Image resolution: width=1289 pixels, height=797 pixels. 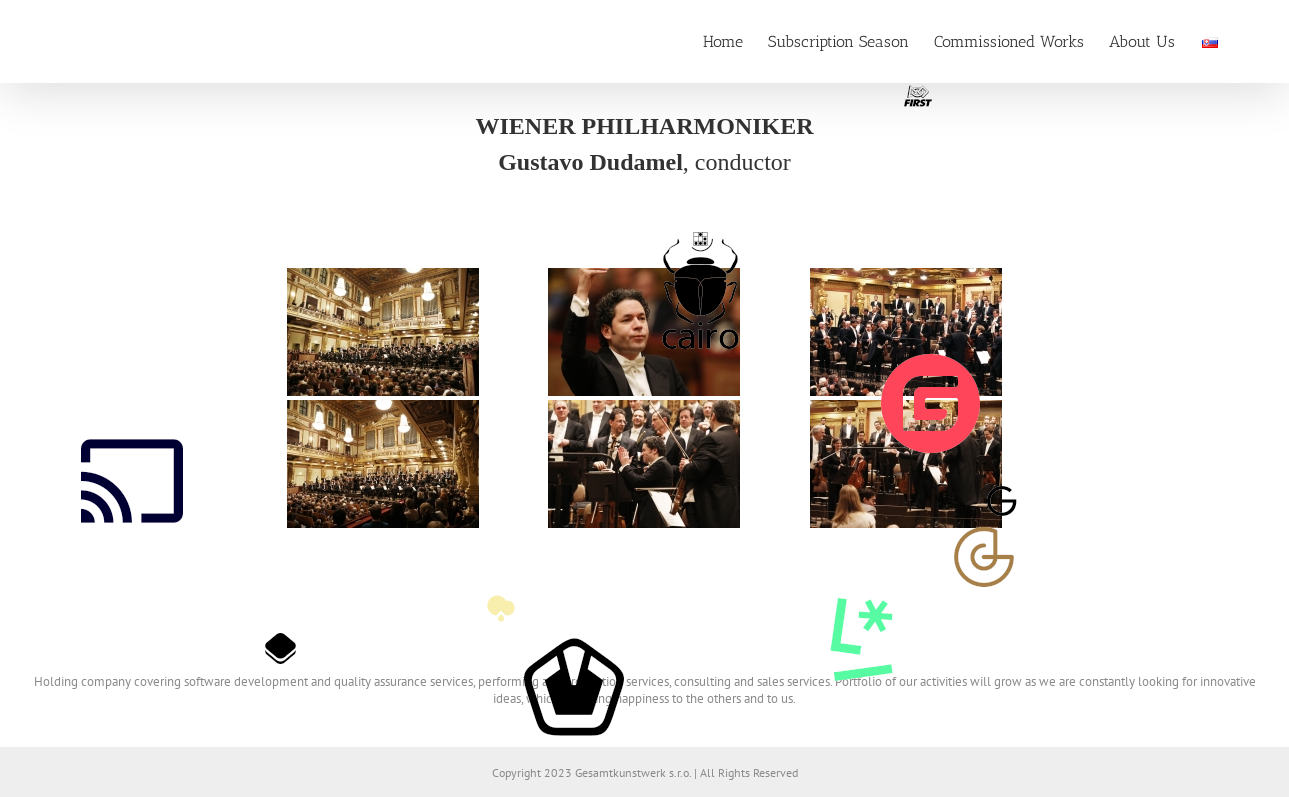 What do you see at coordinates (700, 290) in the screenshot?
I see `Cairo graphics library logo` at bounding box center [700, 290].